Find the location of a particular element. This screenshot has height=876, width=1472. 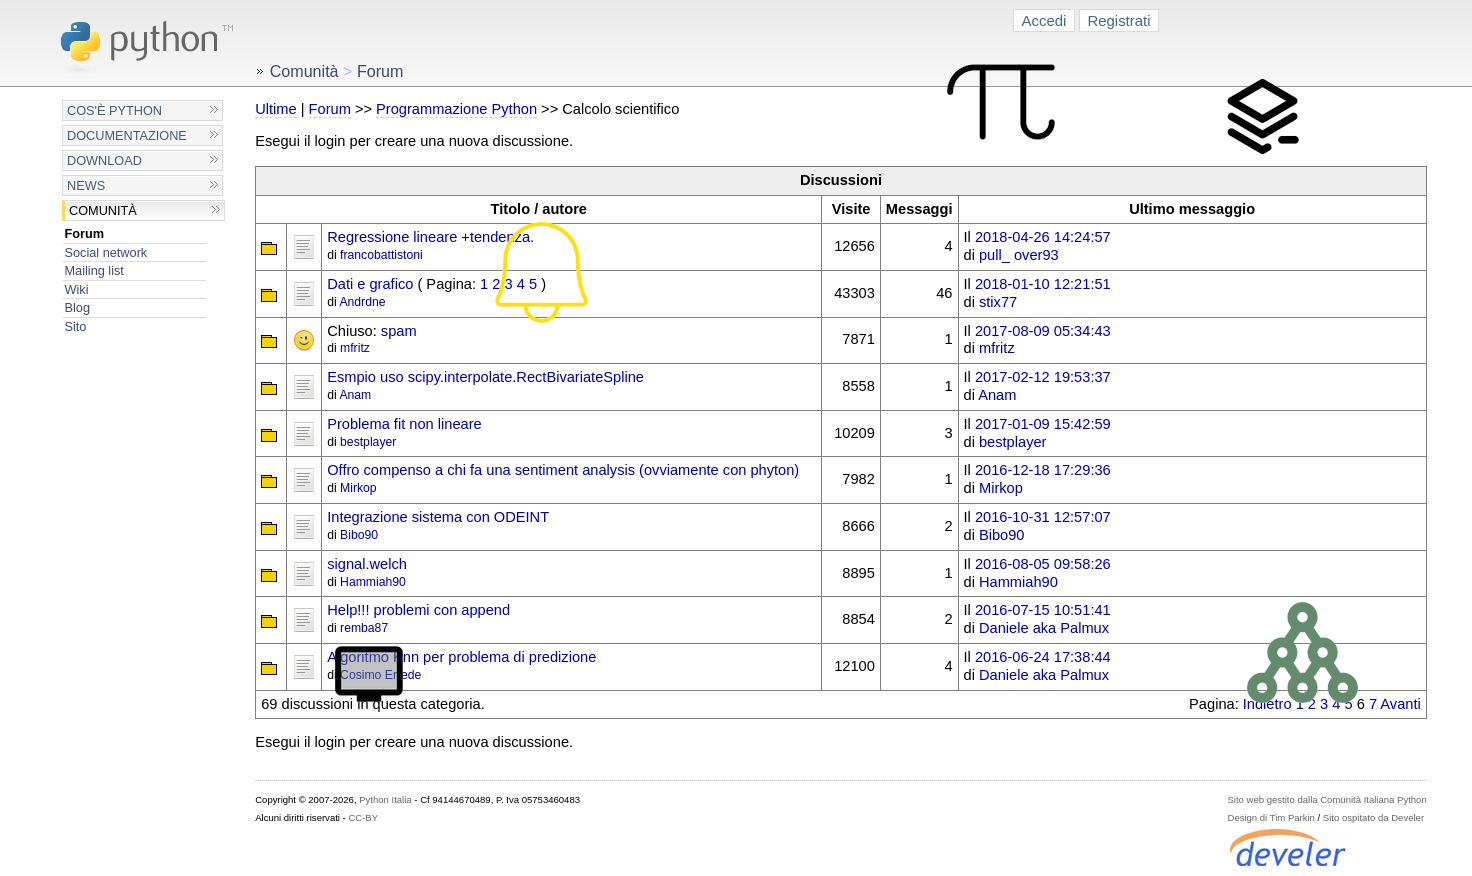

view notifications is located at coordinates (541, 272).